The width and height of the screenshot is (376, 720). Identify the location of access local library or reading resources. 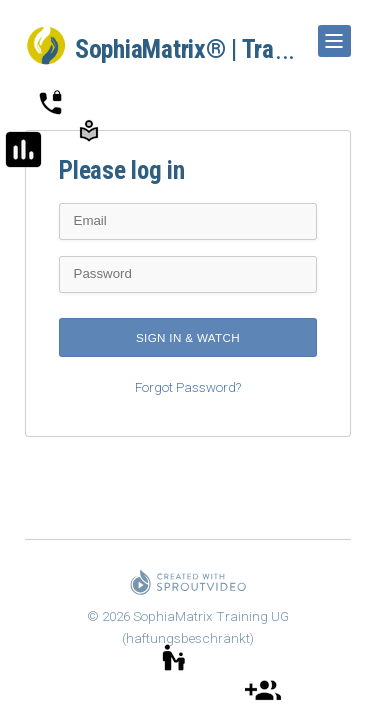
(89, 131).